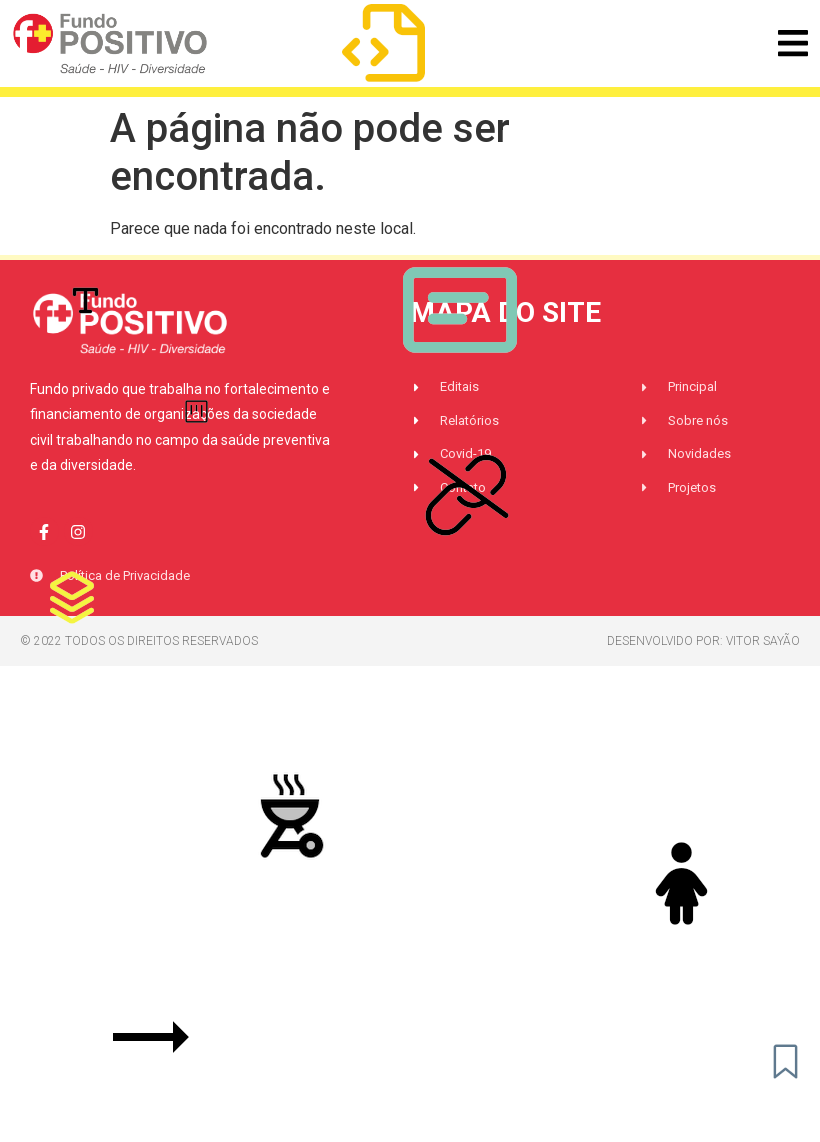  Describe the element at coordinates (383, 45) in the screenshot. I see `view source code file` at that location.